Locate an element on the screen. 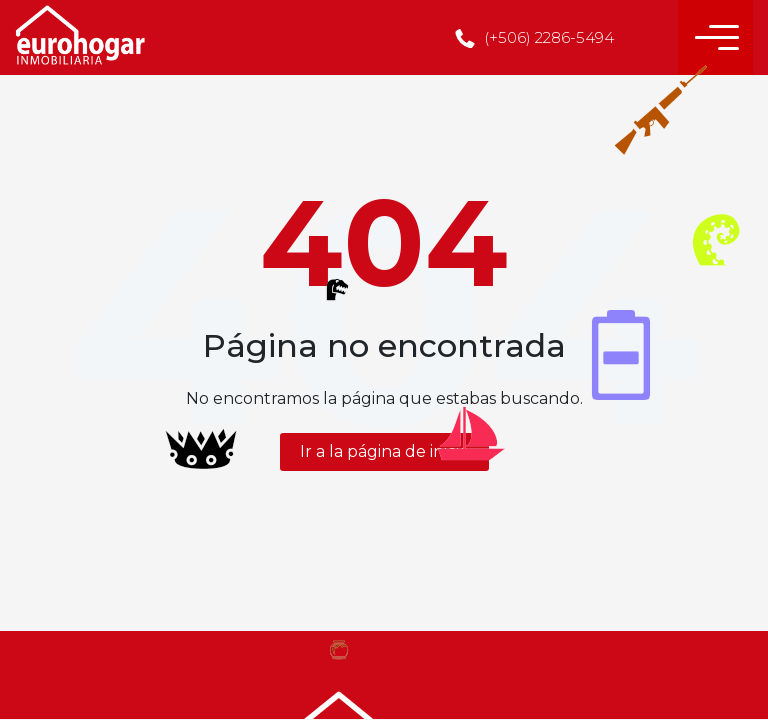 This screenshot has width=768, height=720. view inventory or storage container is located at coordinates (339, 650).